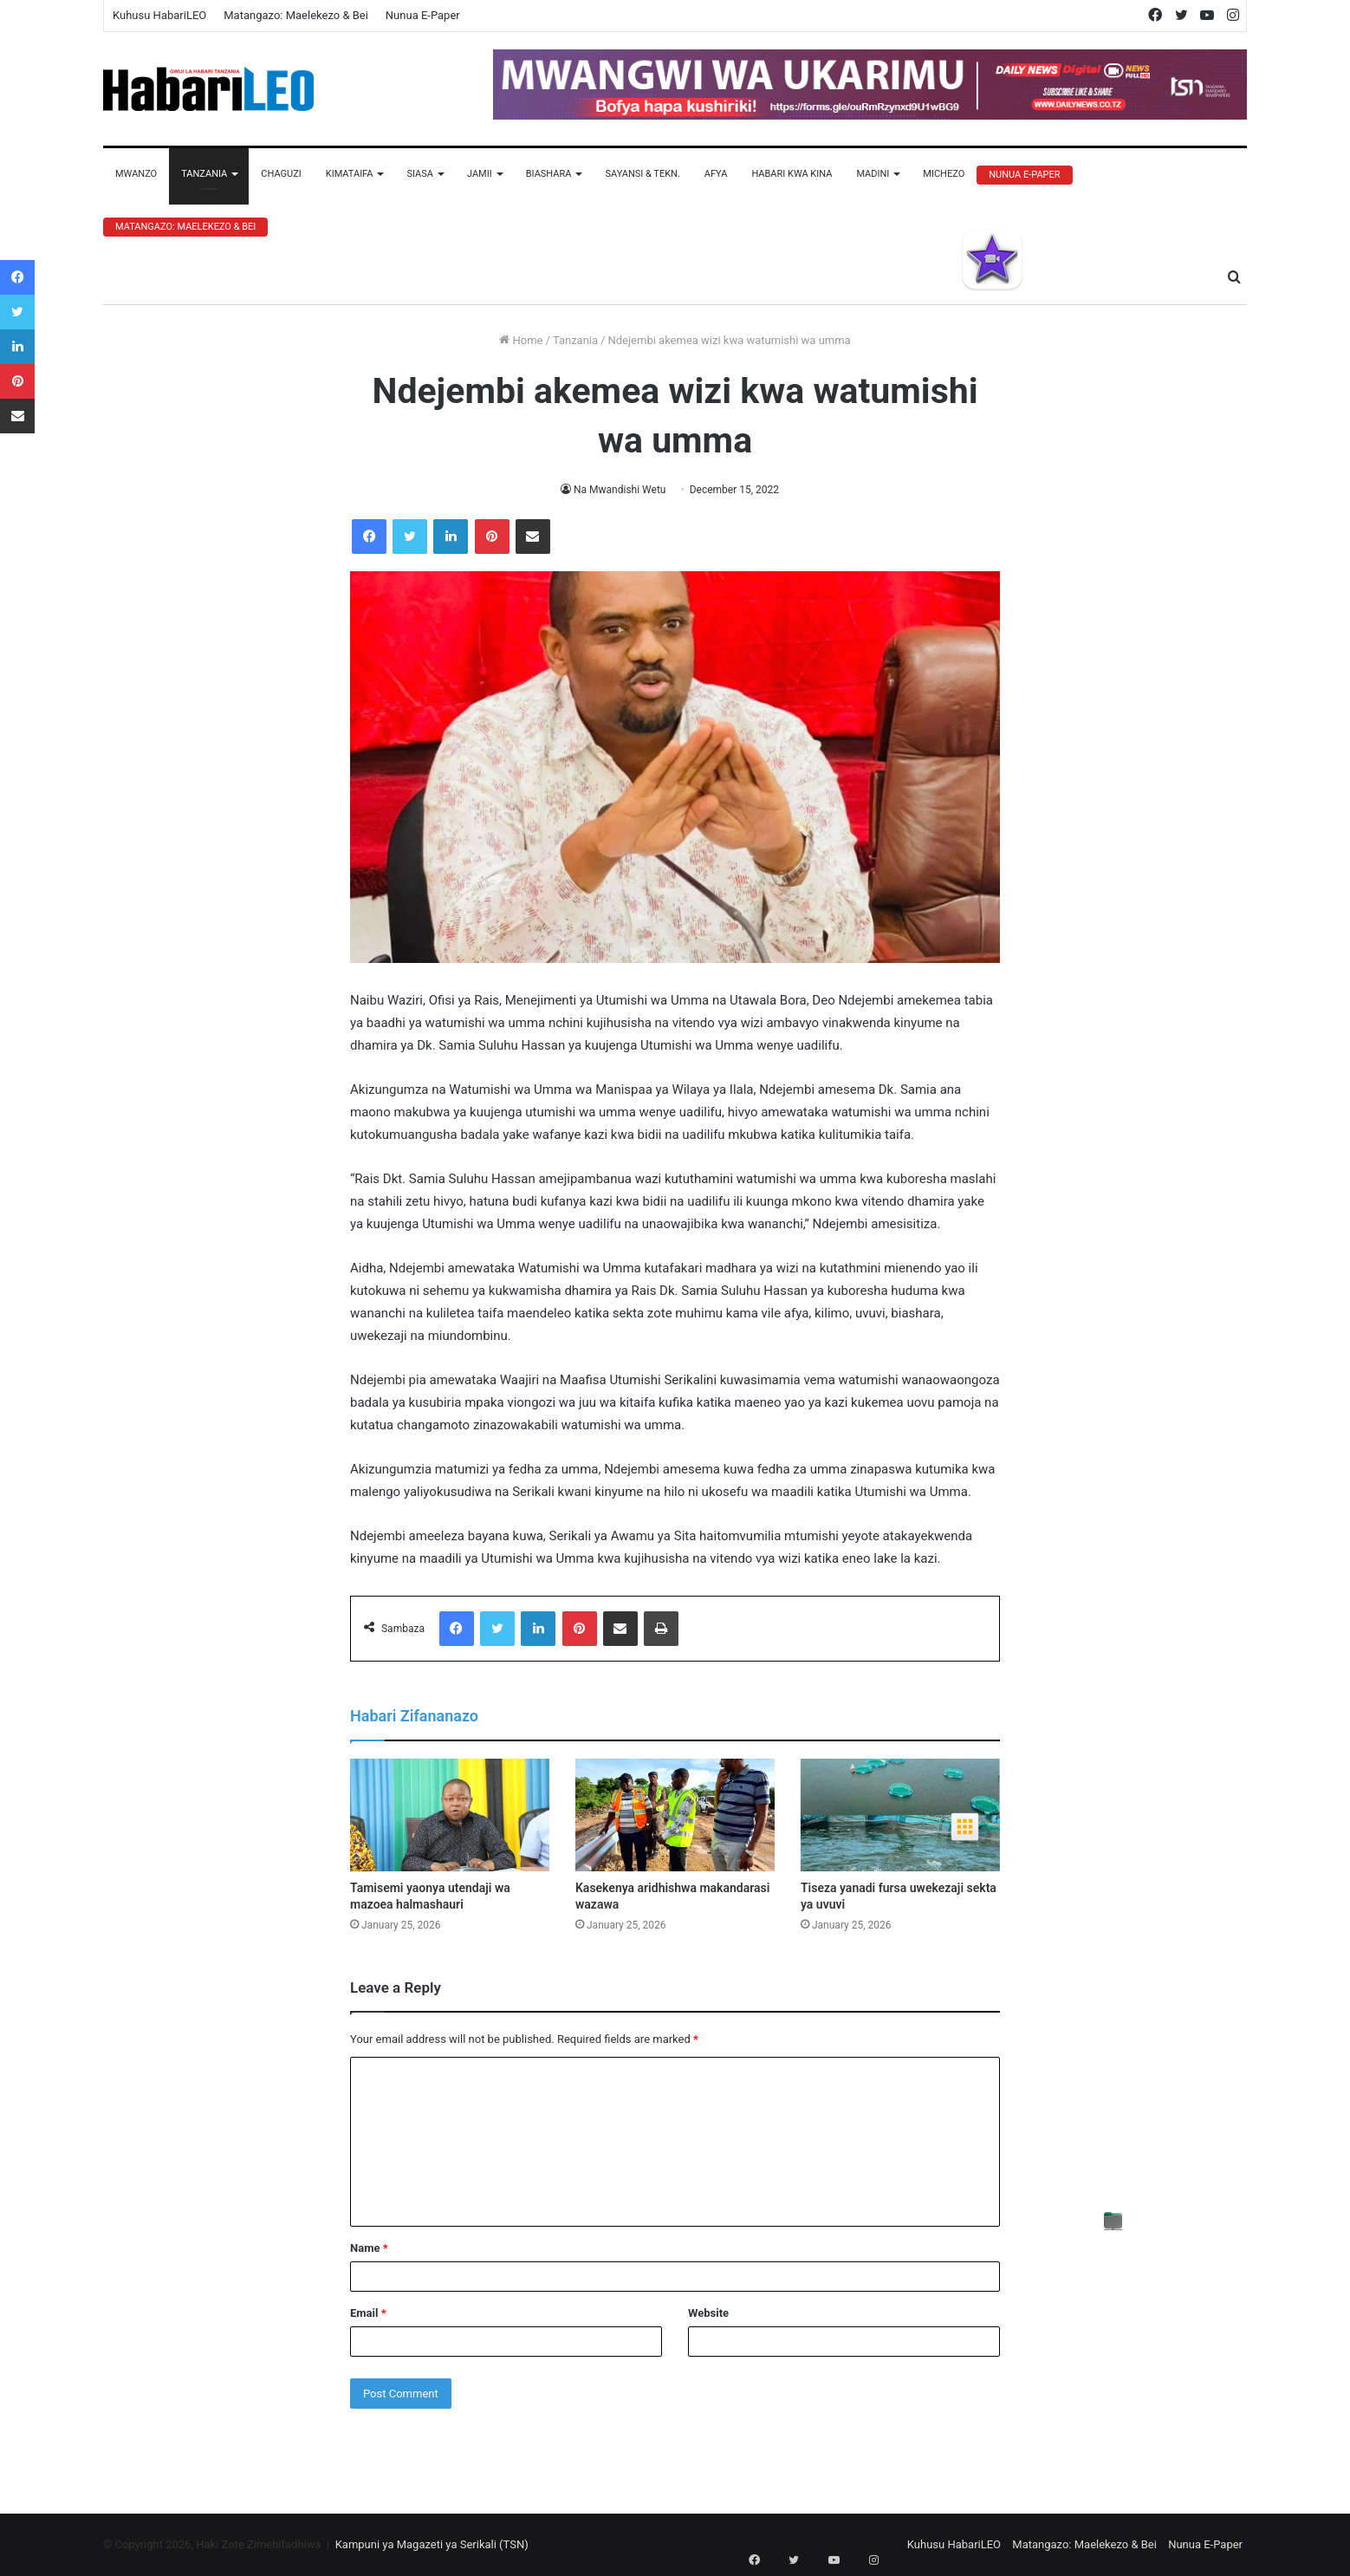 Image resolution: width=1350 pixels, height=2576 pixels. I want to click on open iMovie video editing application, so click(992, 259).